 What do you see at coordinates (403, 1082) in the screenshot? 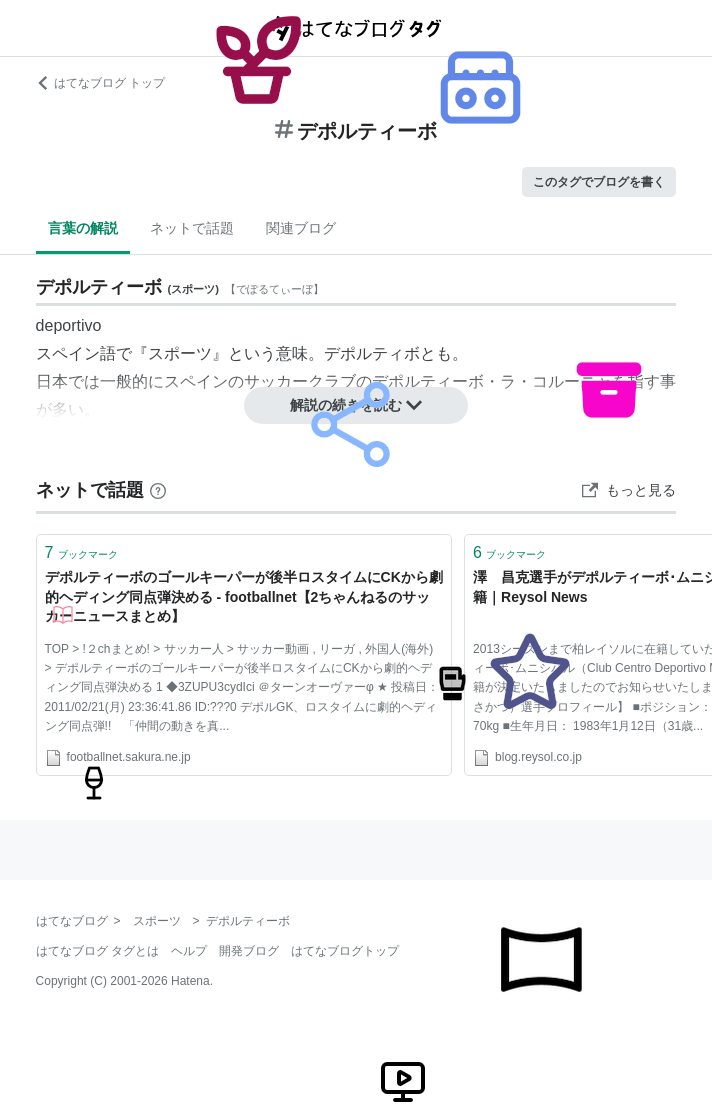
I see `play video on display` at bounding box center [403, 1082].